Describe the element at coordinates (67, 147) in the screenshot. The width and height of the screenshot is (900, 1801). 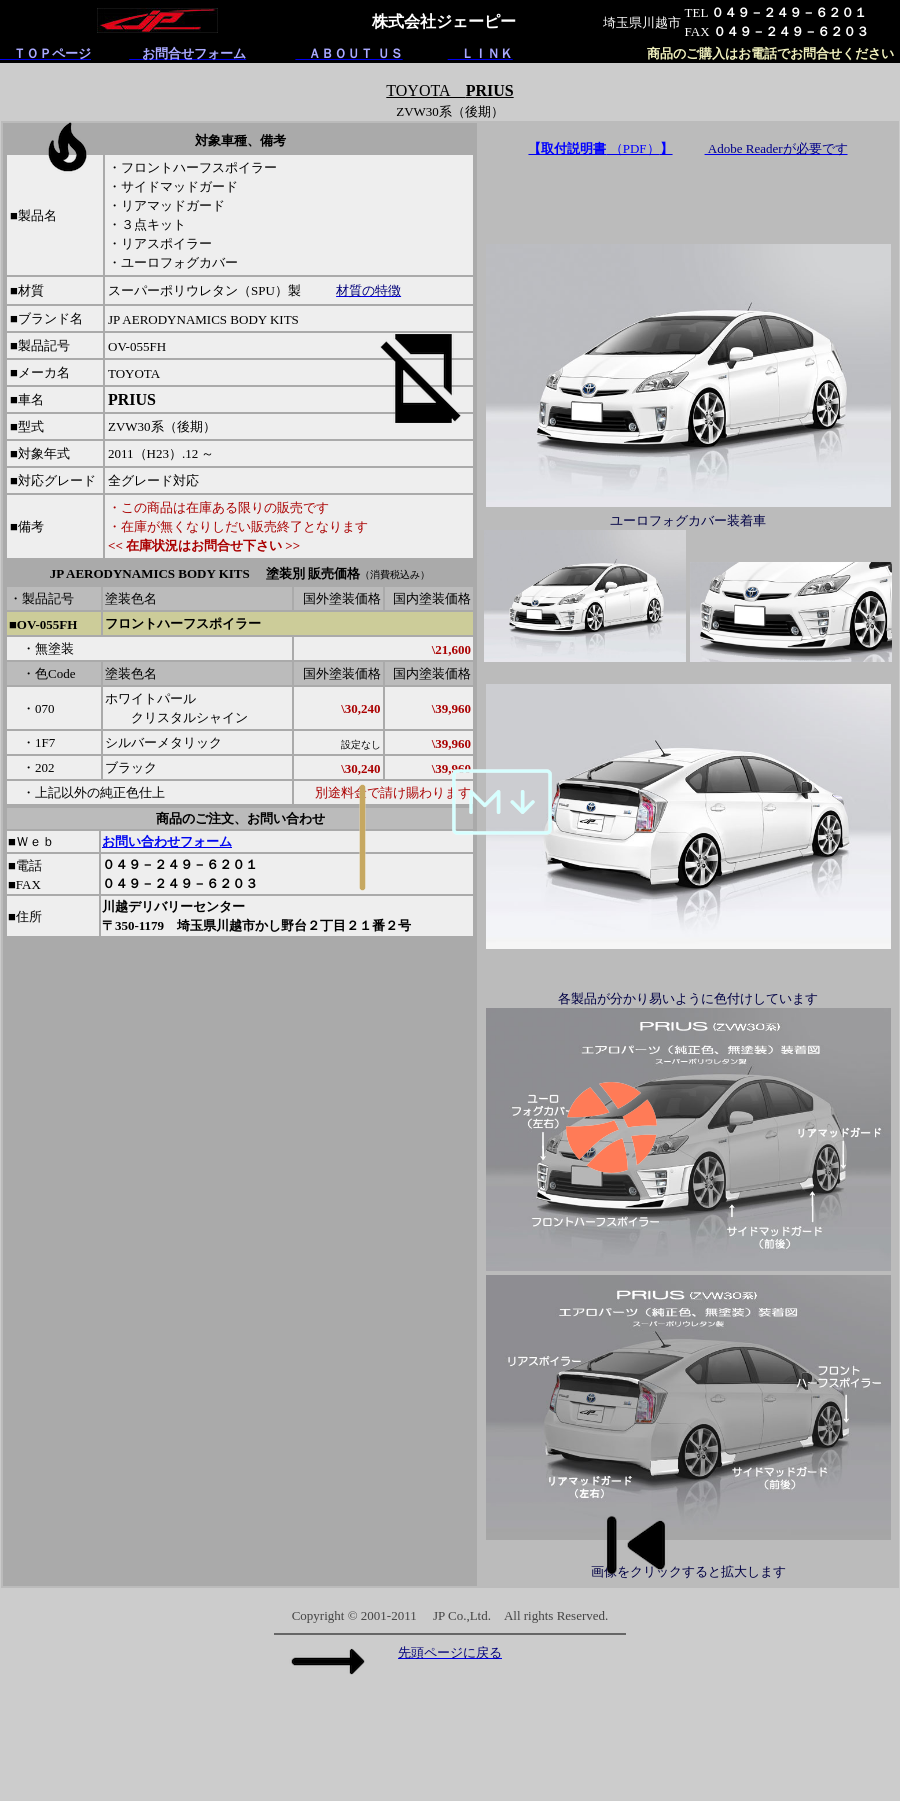
I see `locate nearby fire stations or emergency services` at that location.